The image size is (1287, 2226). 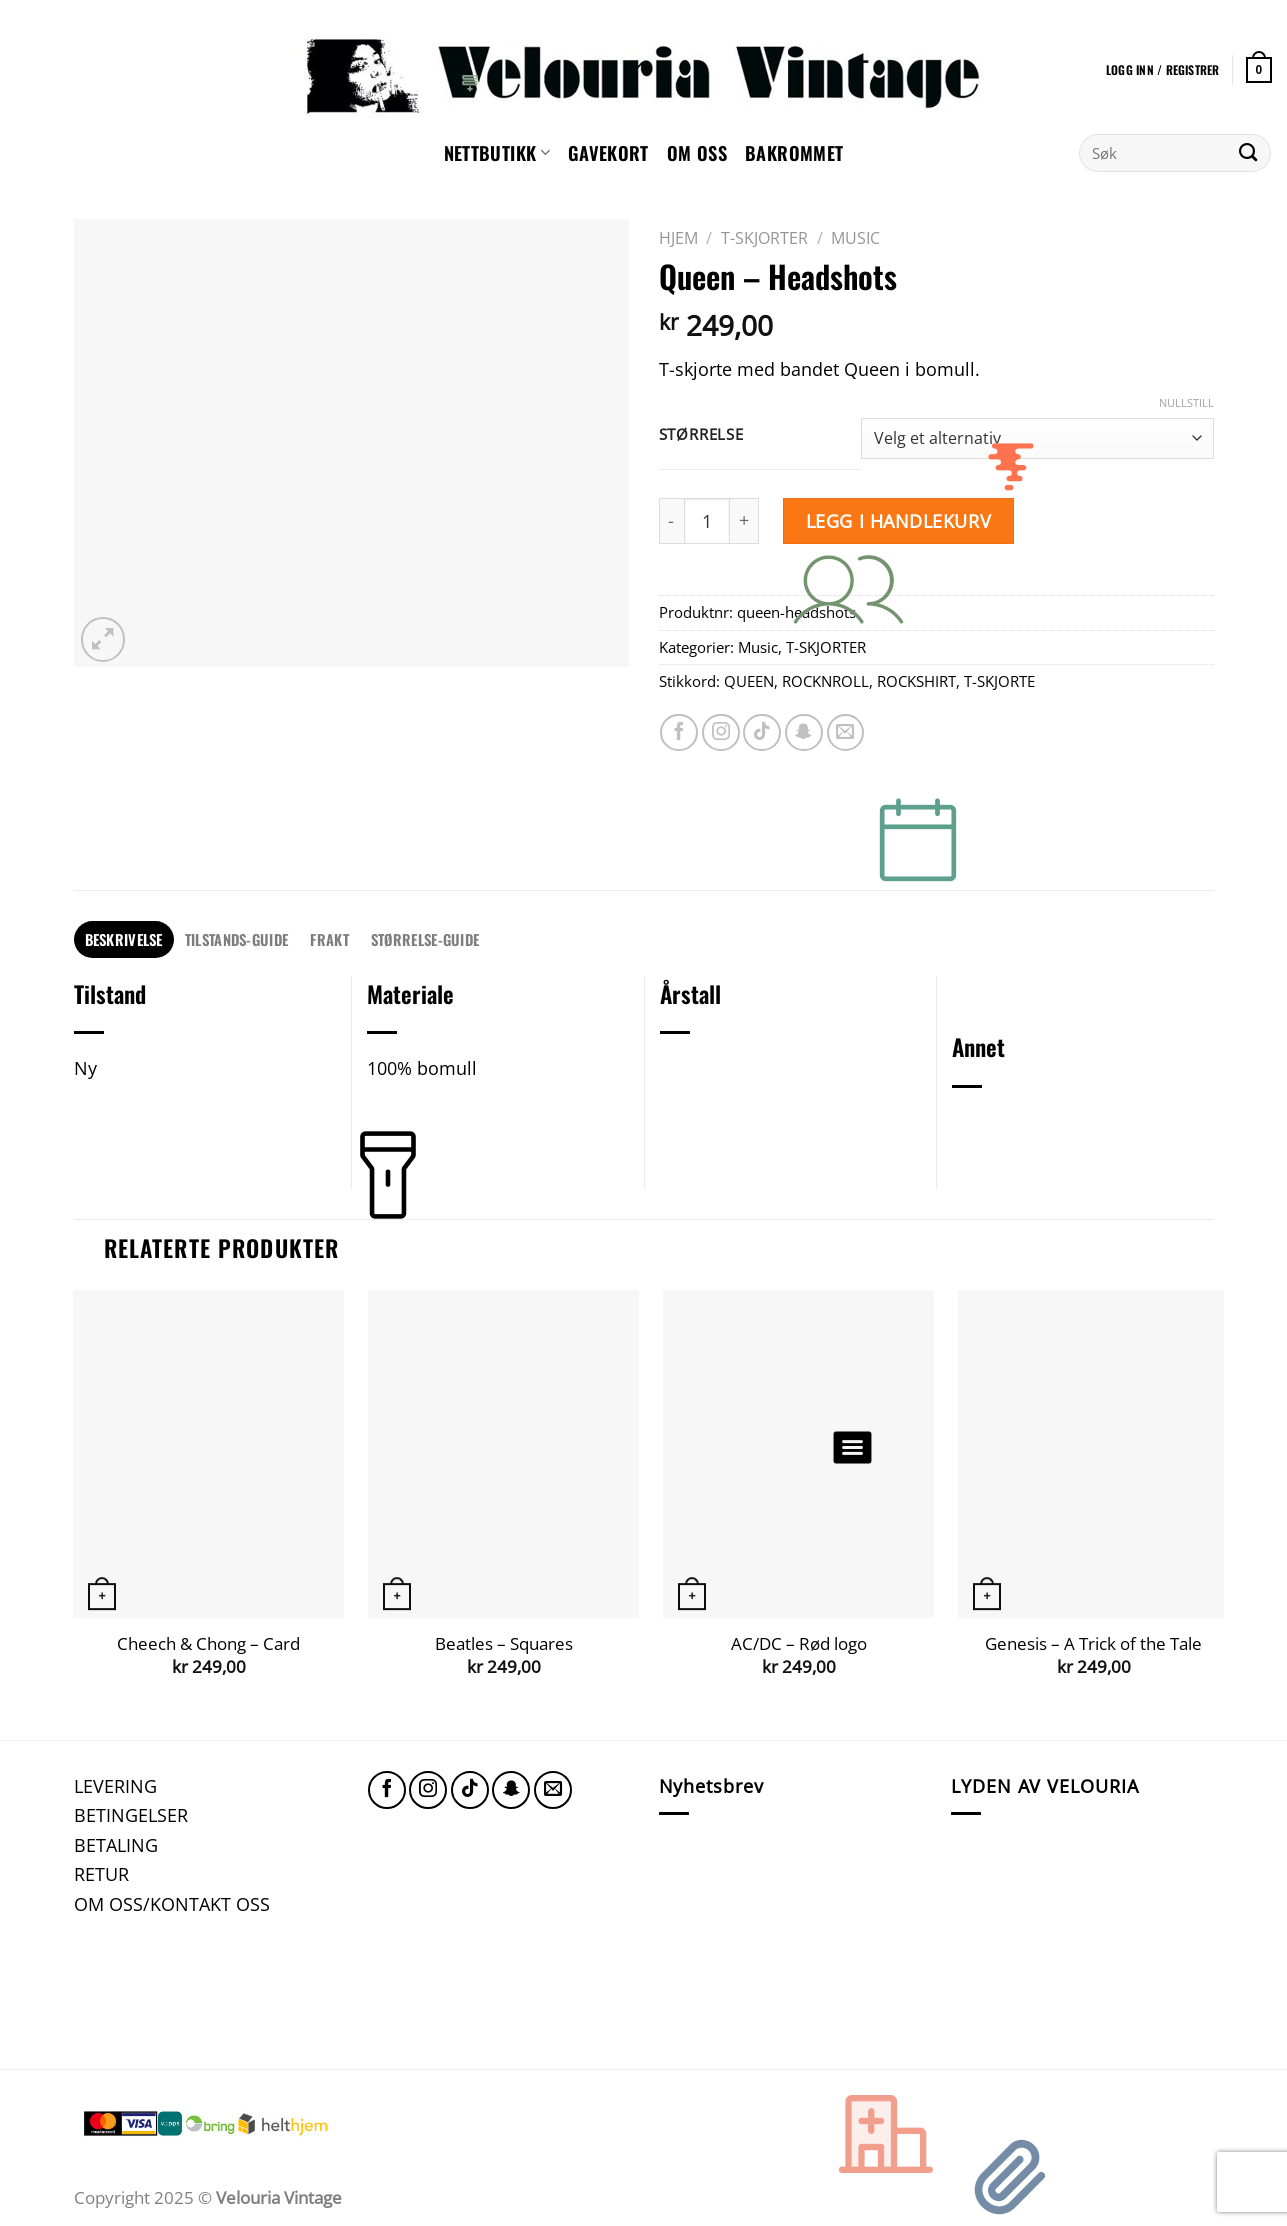 I want to click on view article or document content, so click(x=852, y=1447).